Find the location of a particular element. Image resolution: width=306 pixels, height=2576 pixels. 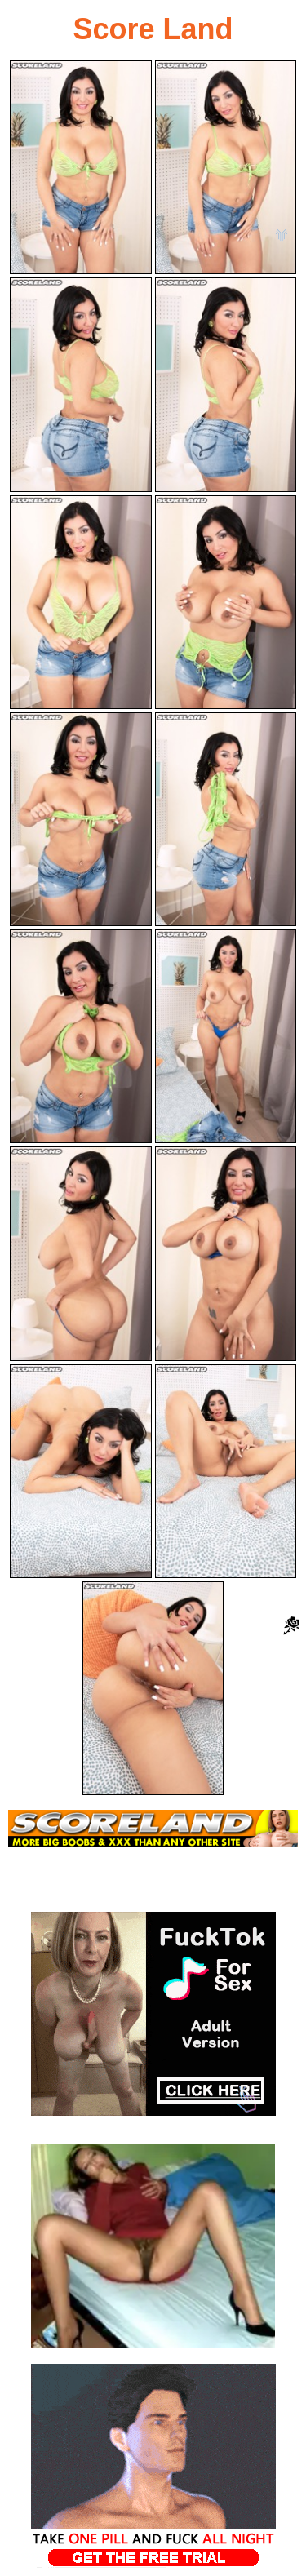

enter the slumbering sanctuary area is located at coordinates (282, 235).